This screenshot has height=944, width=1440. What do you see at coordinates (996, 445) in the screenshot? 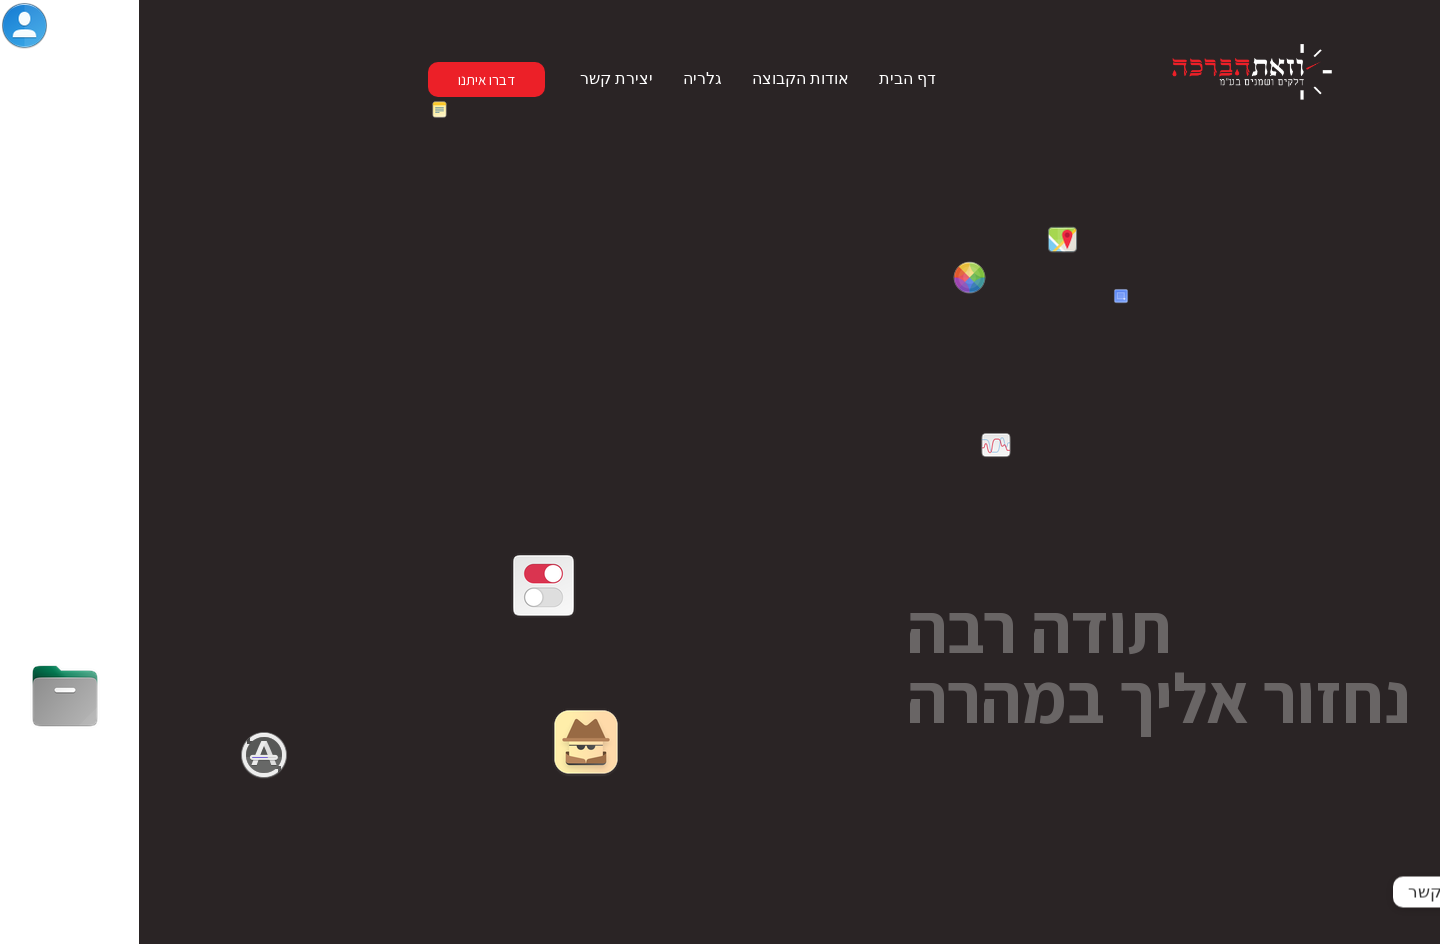
I see `open power statistics application` at bounding box center [996, 445].